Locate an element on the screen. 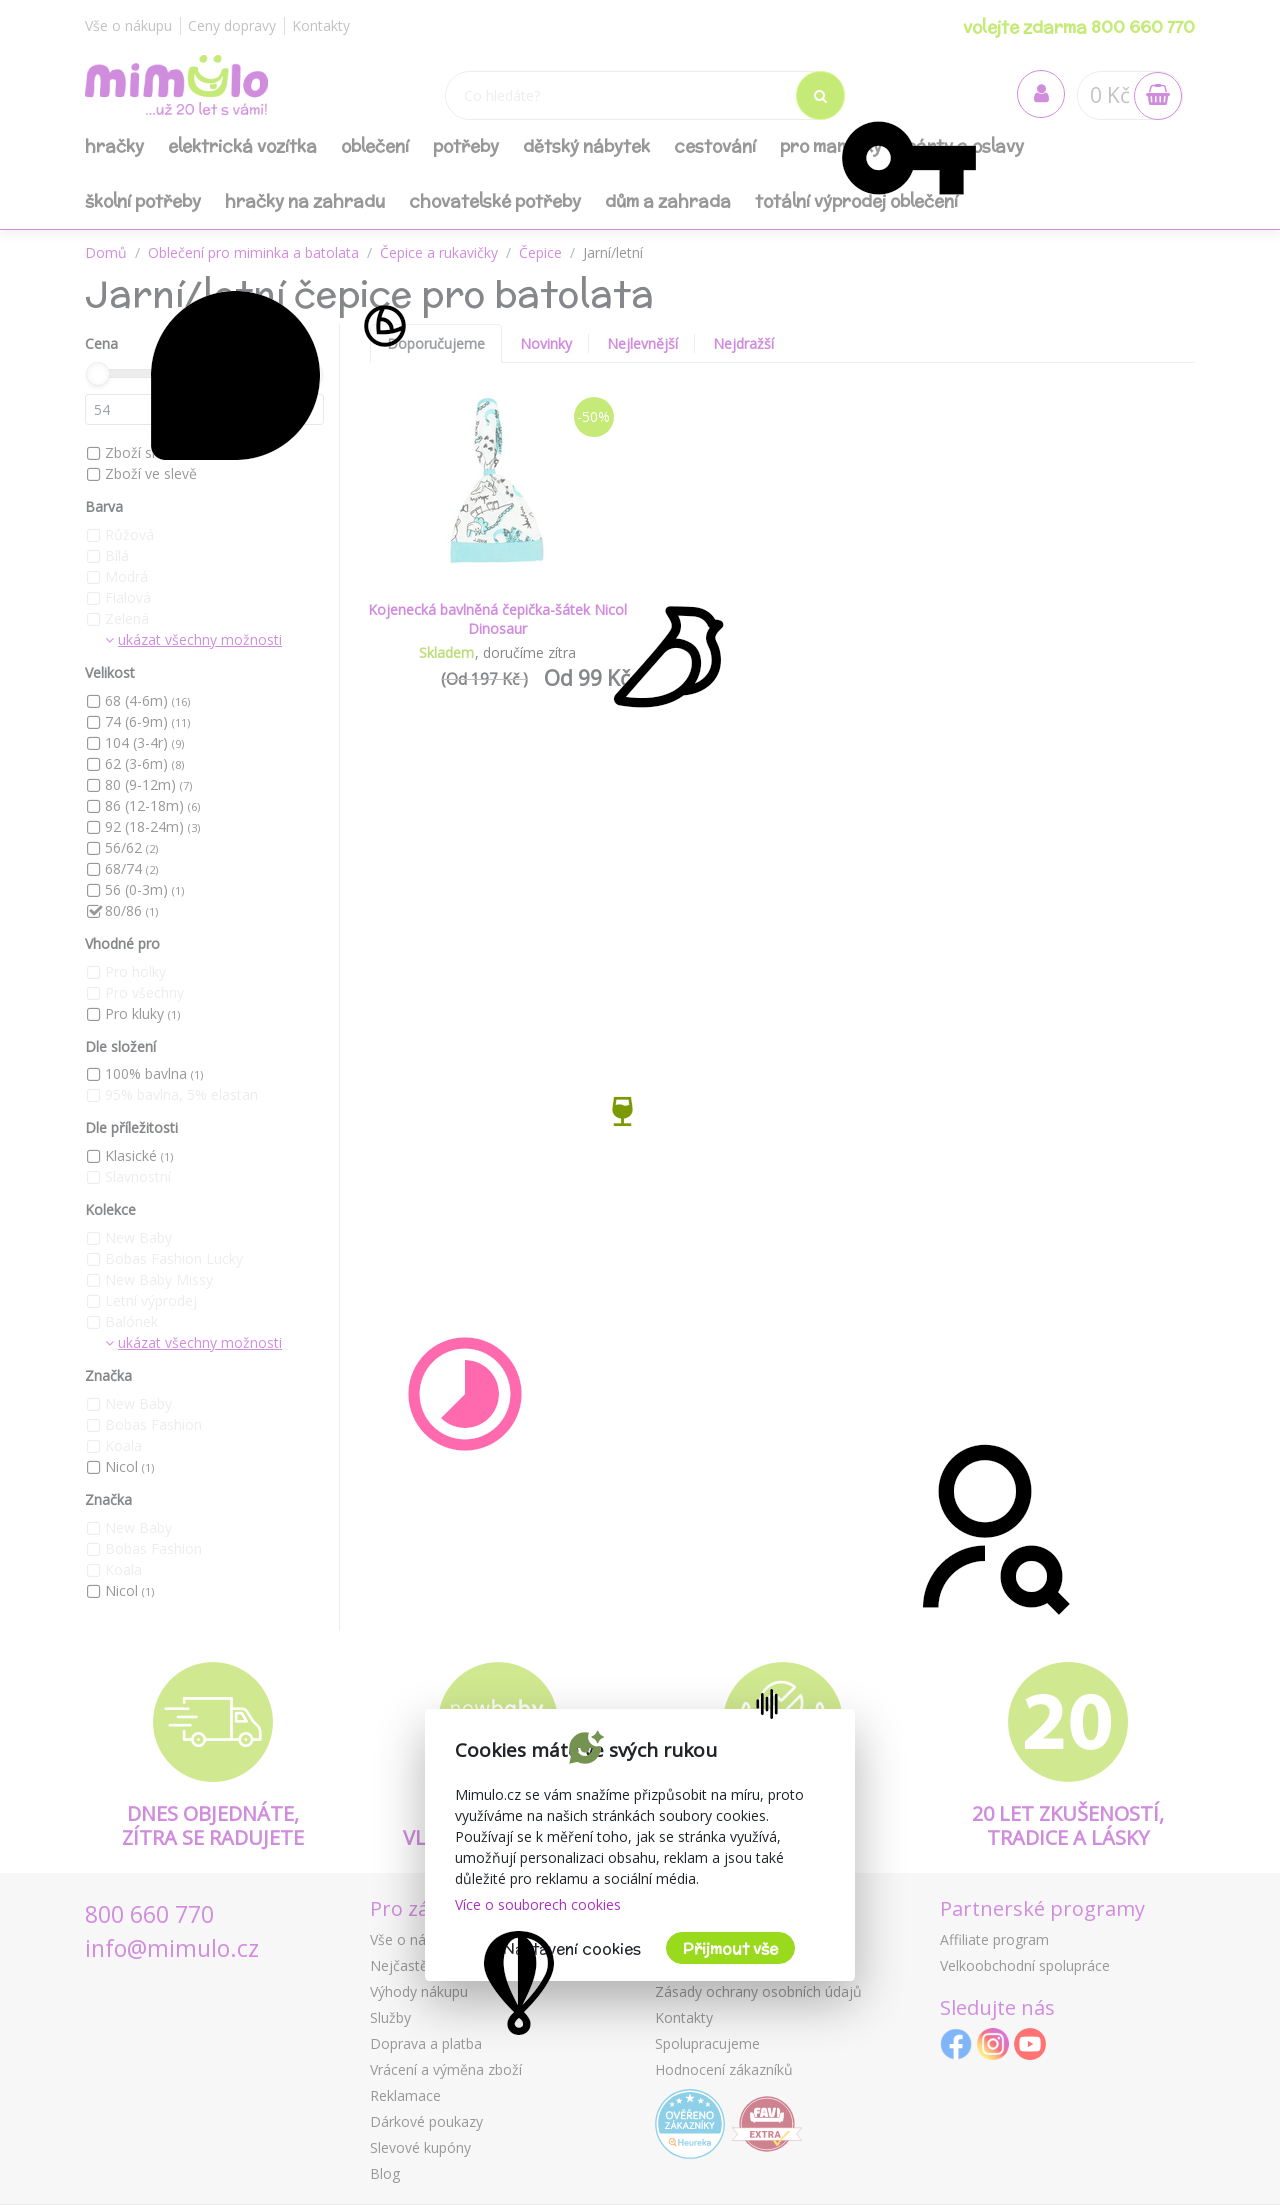 The width and height of the screenshot is (1280, 2205). chat with ai assistant is located at coordinates (585, 1748).